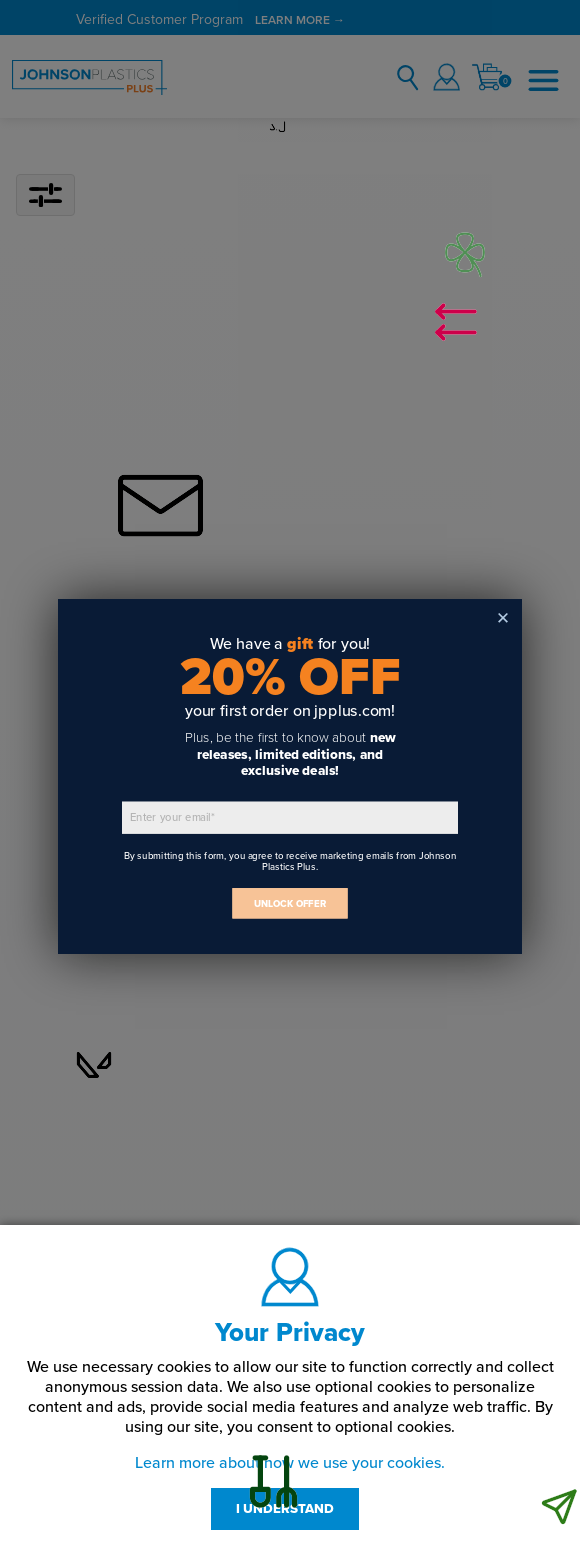 This screenshot has width=580, height=1552. Describe the element at coordinates (94, 1064) in the screenshot. I see `launch Valorant game` at that location.